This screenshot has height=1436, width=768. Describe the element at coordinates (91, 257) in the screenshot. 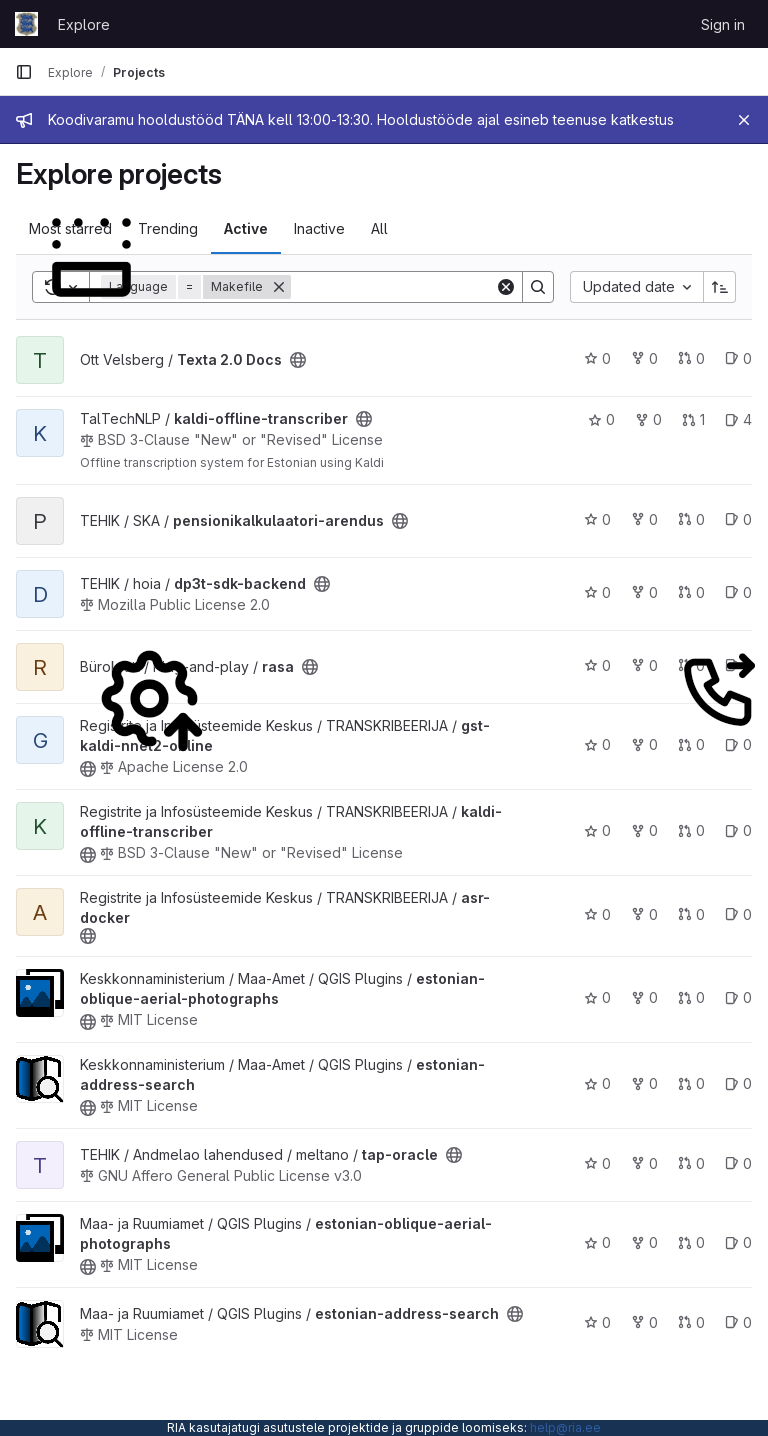

I see `align content to bottom of container` at that location.